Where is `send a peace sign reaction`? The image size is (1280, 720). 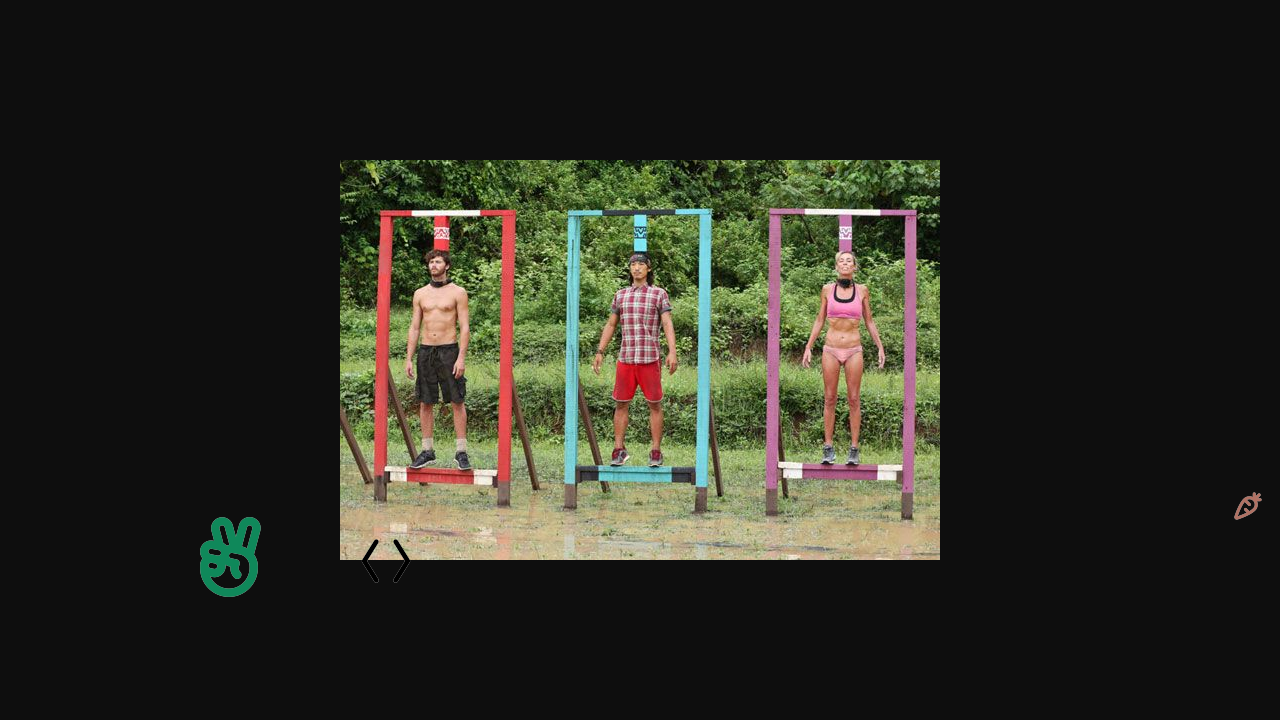 send a peace sign reaction is located at coordinates (229, 557).